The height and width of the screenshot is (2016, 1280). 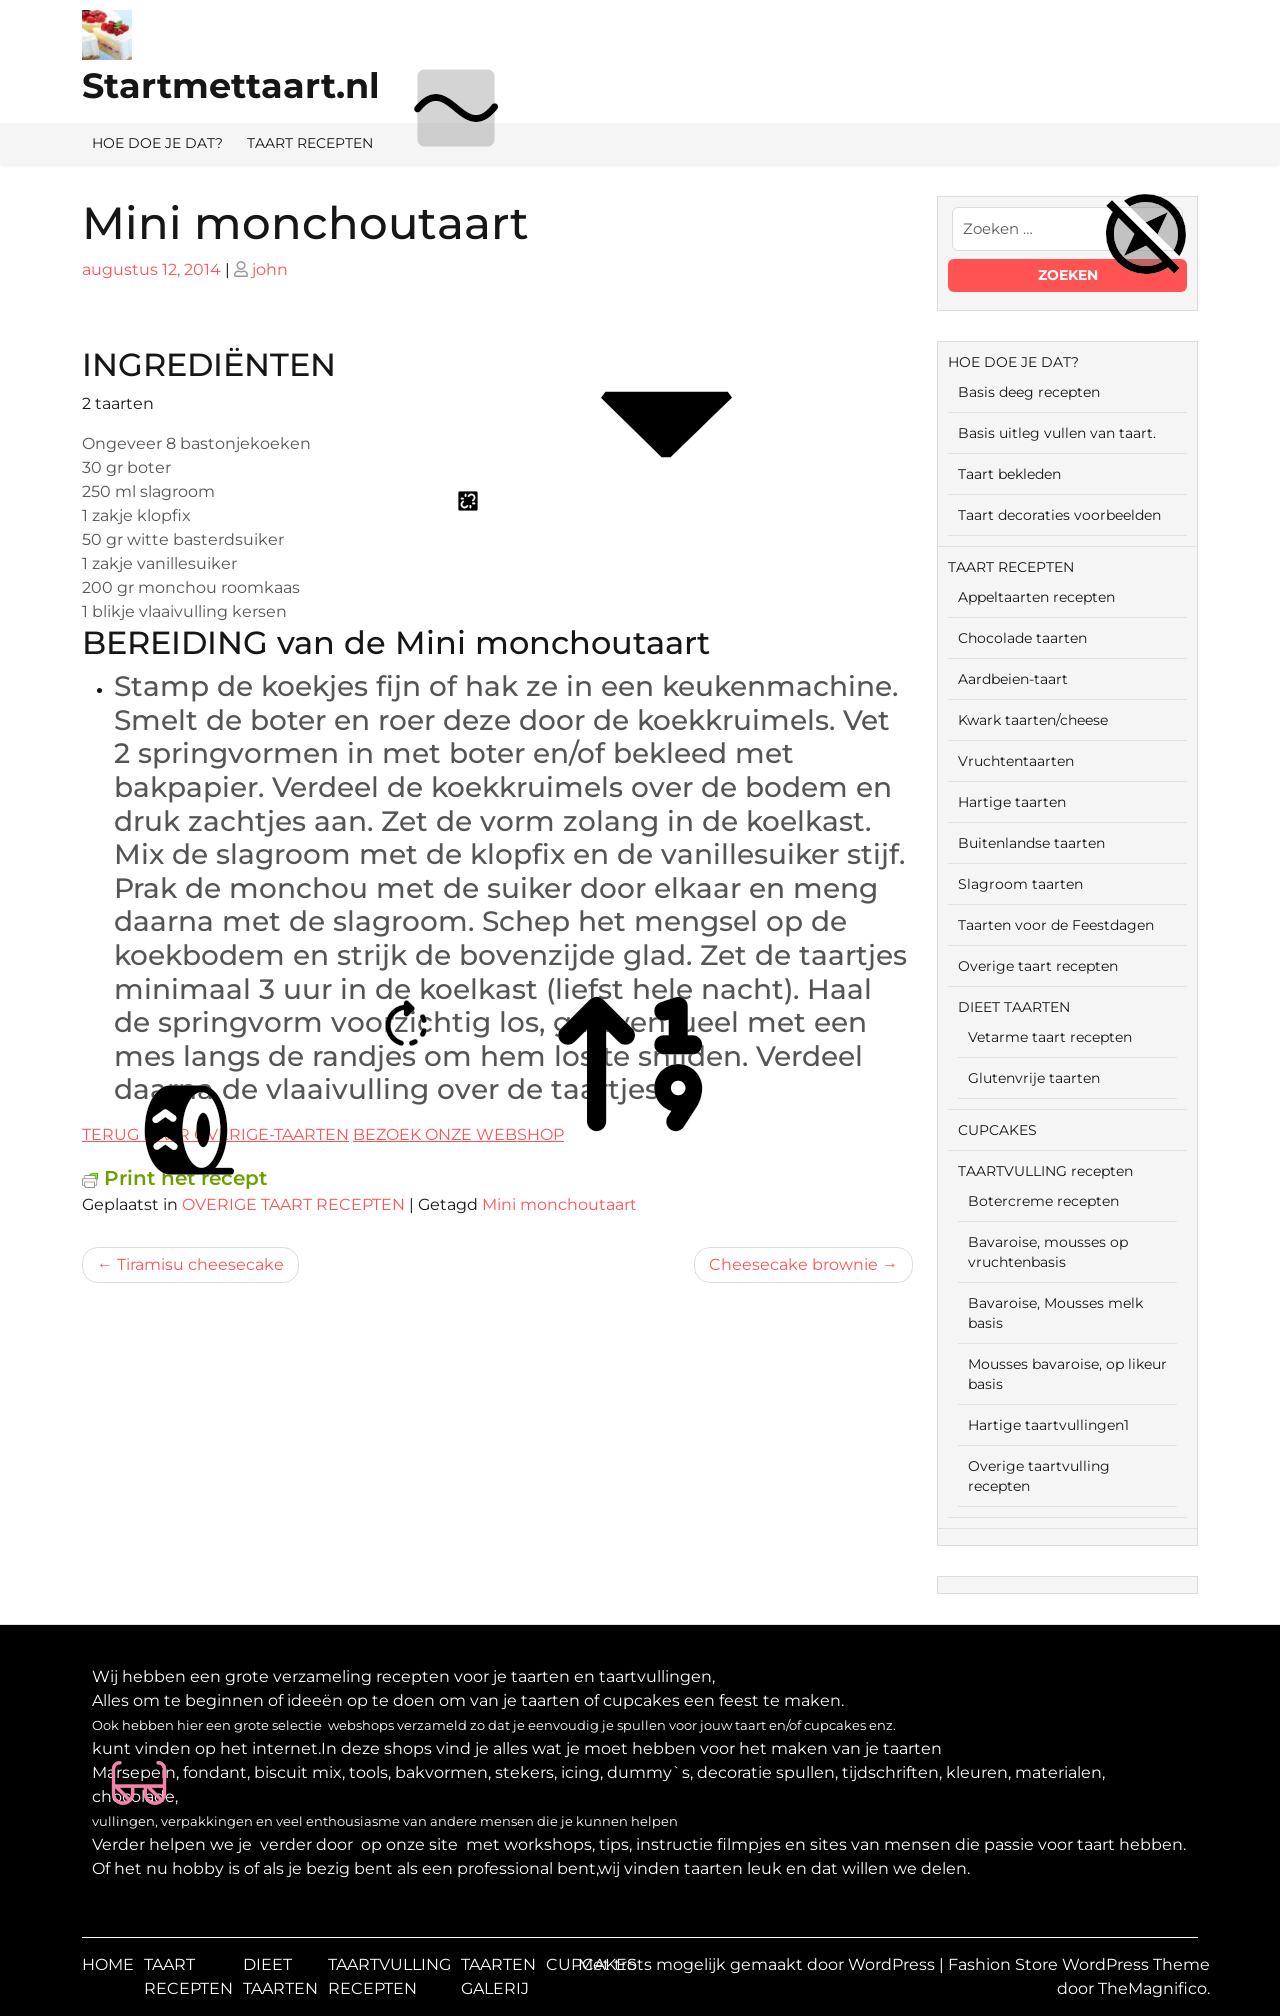 What do you see at coordinates (139, 1784) in the screenshot?
I see `toggle sunglasses or eyewear filter` at bounding box center [139, 1784].